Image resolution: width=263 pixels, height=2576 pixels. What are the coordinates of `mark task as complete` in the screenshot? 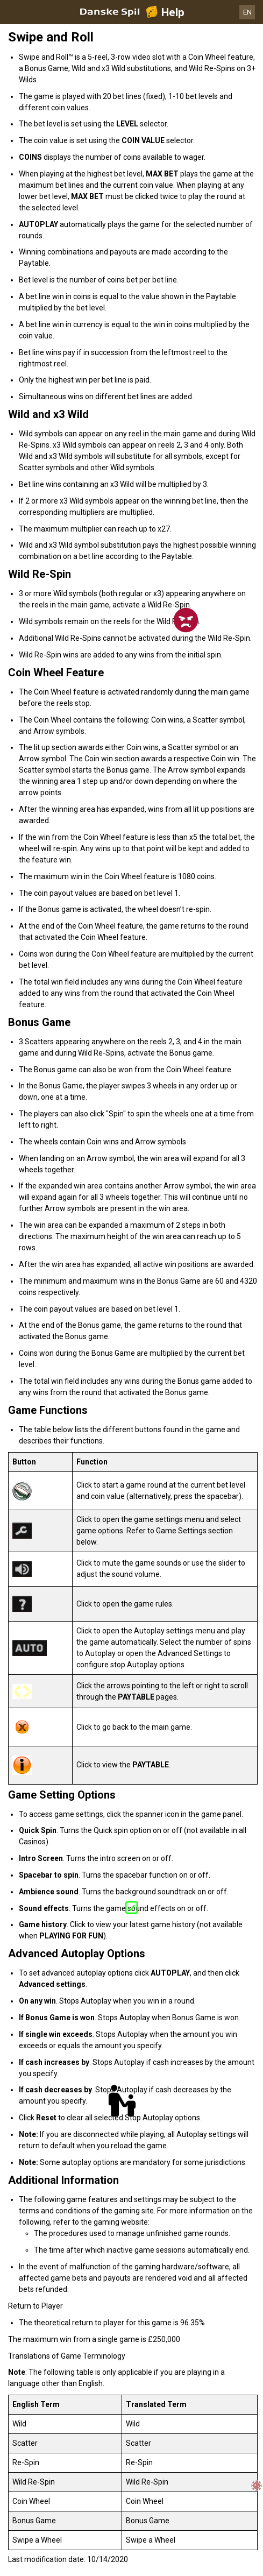 It's located at (131, 1907).